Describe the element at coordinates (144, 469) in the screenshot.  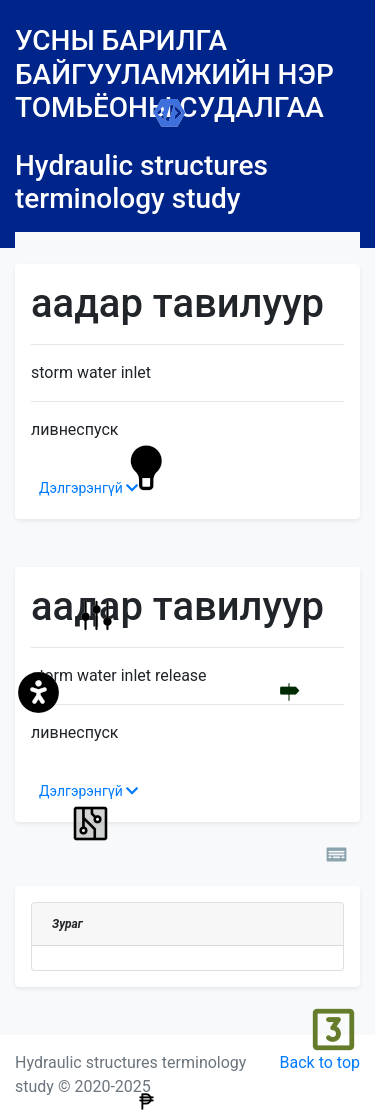
I see `view a suggestion or tip` at that location.